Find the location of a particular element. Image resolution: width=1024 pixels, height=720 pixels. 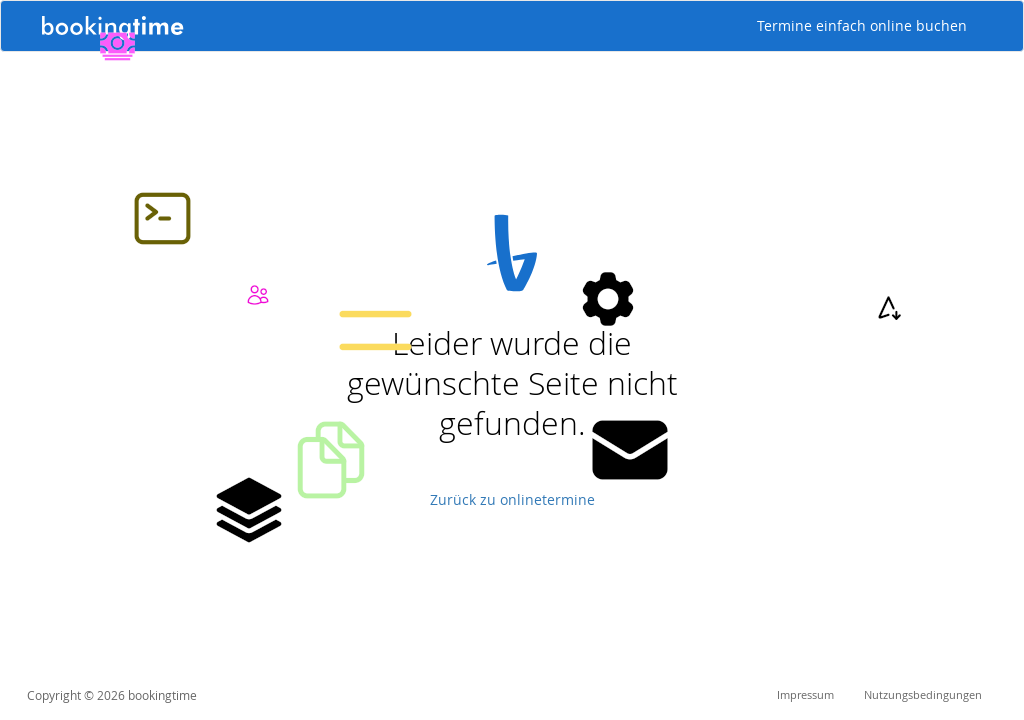

access settings or preferences is located at coordinates (608, 299).